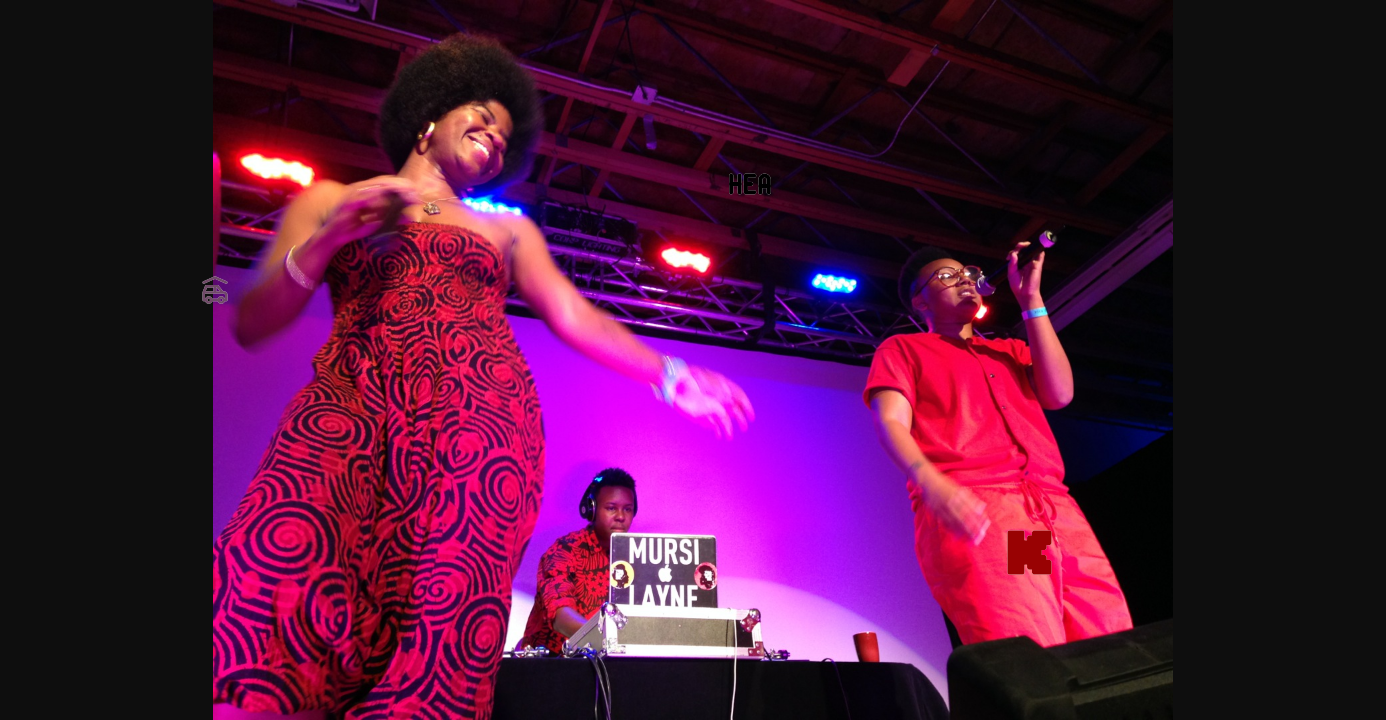 This screenshot has height=720, width=1386. What do you see at coordinates (750, 184) in the screenshot?
I see `indicates HTTP HEAD request method` at bounding box center [750, 184].